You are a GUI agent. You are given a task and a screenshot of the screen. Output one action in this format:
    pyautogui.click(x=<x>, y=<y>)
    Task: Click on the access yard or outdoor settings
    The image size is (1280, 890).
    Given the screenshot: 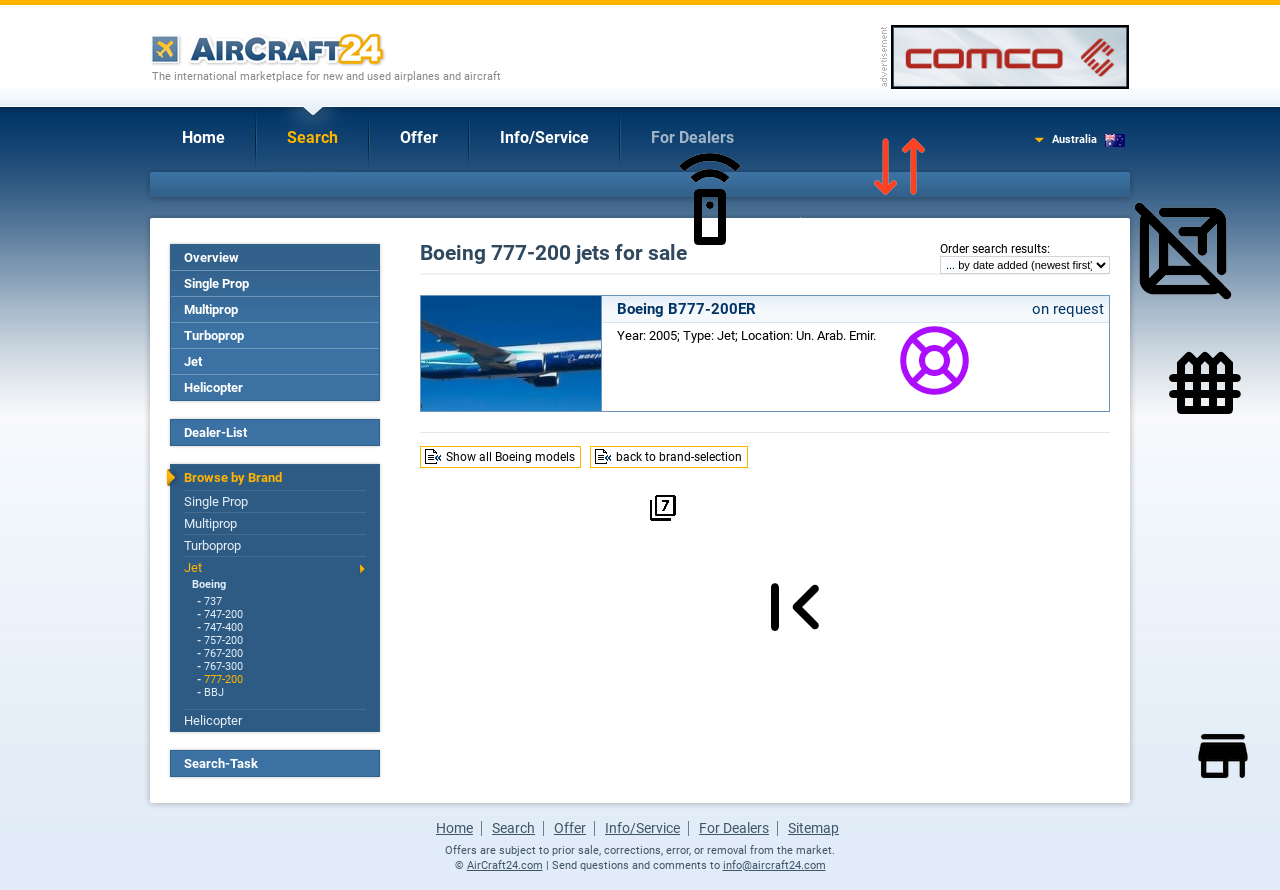 What is the action you would take?
    pyautogui.click(x=1205, y=382)
    